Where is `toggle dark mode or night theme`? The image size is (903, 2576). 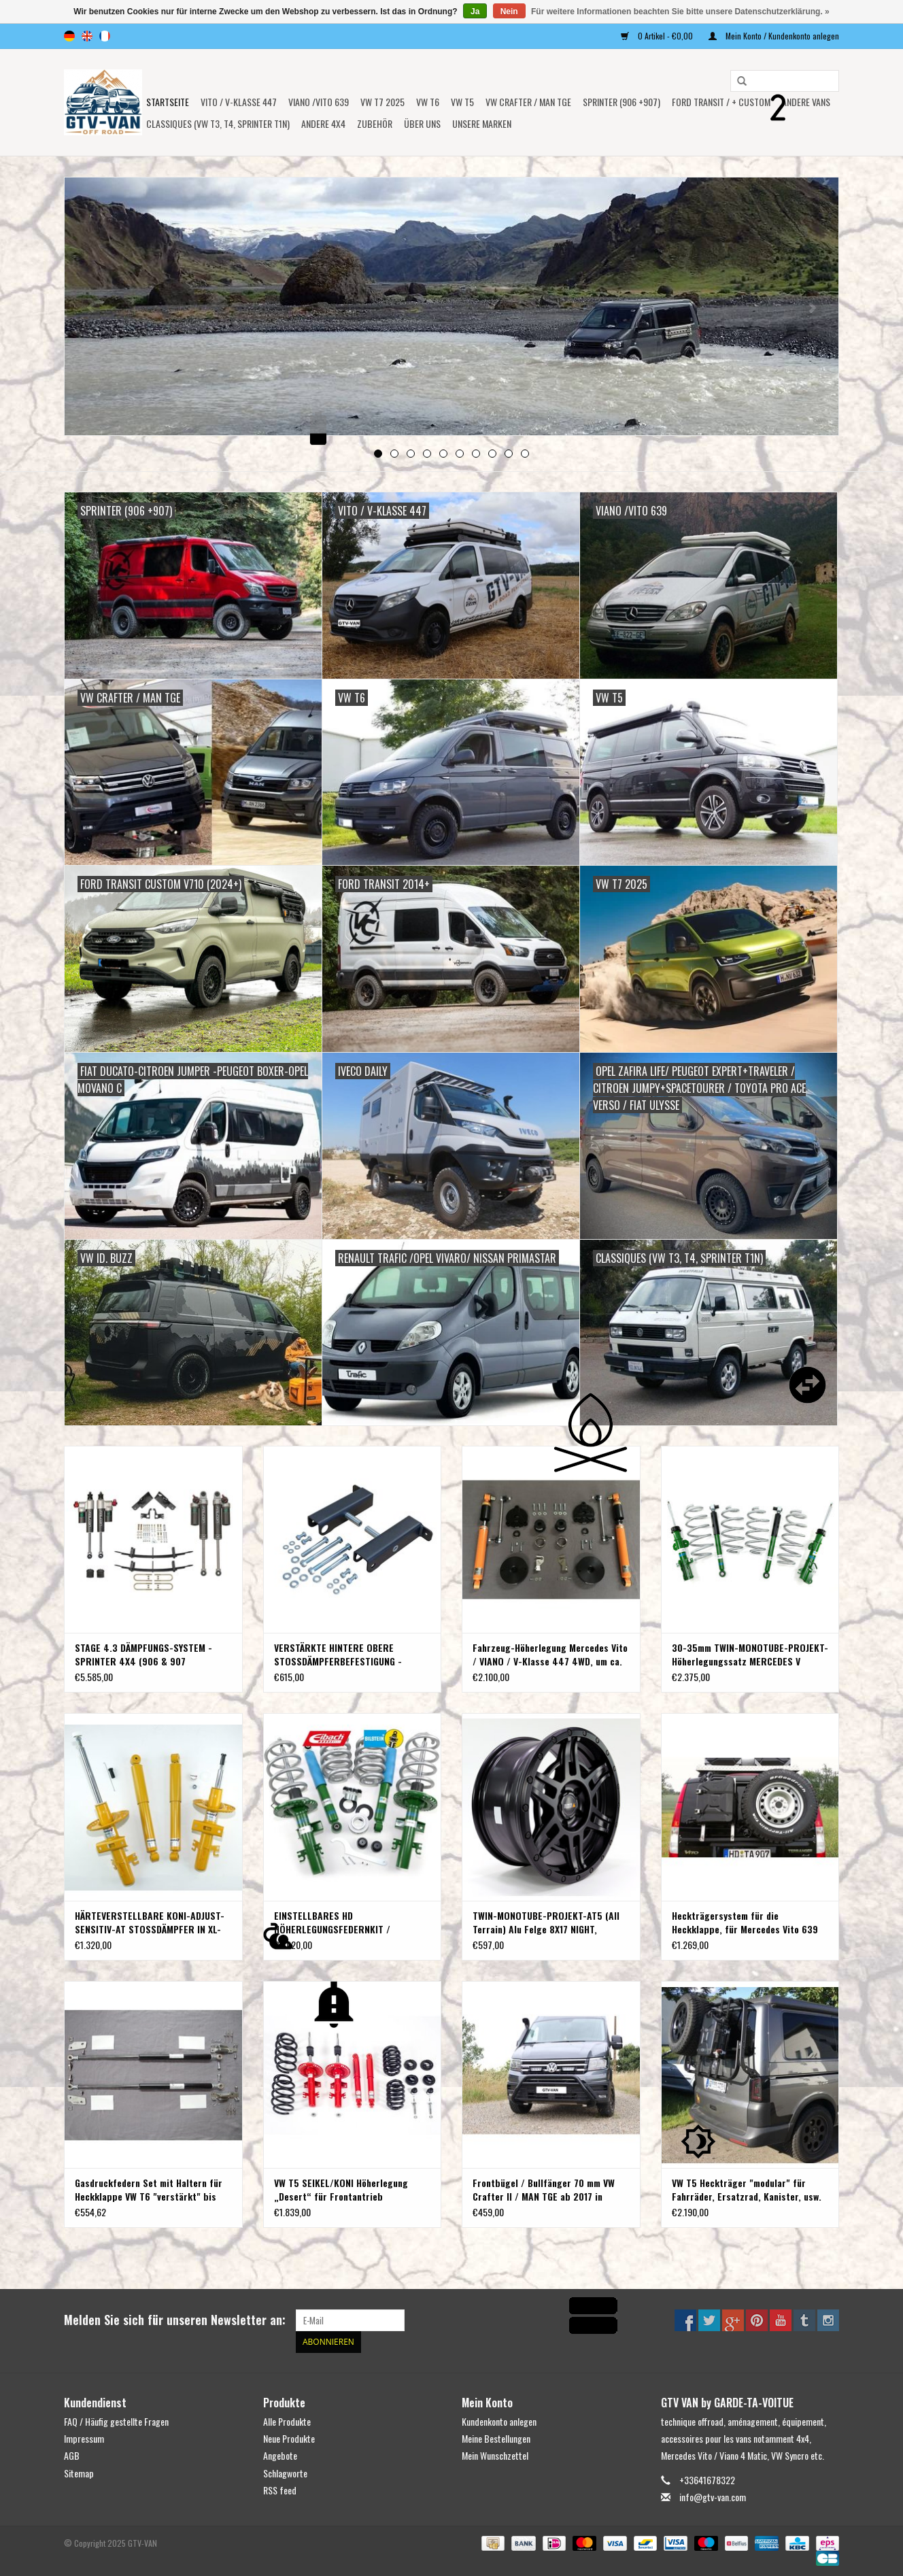 toggle dark mode or night theme is located at coordinates (698, 2141).